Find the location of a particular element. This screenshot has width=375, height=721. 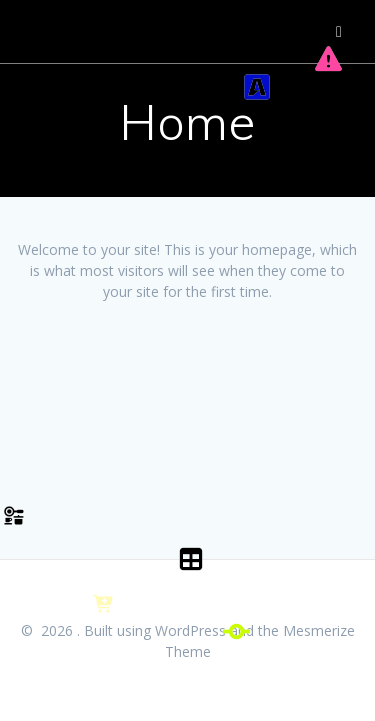

browse kitchen and cooking tools is located at coordinates (14, 515).